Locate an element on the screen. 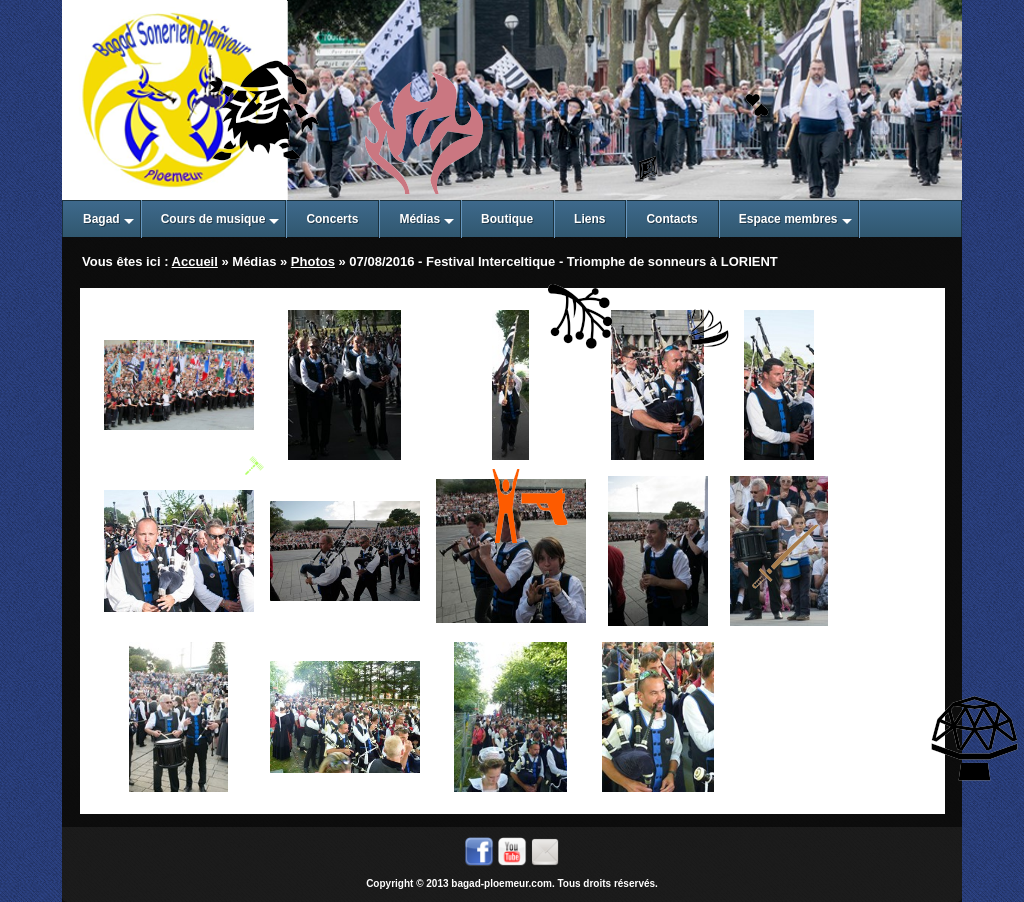 The width and height of the screenshot is (1024, 902). elderberry ingredient or crafting material is located at coordinates (580, 315).